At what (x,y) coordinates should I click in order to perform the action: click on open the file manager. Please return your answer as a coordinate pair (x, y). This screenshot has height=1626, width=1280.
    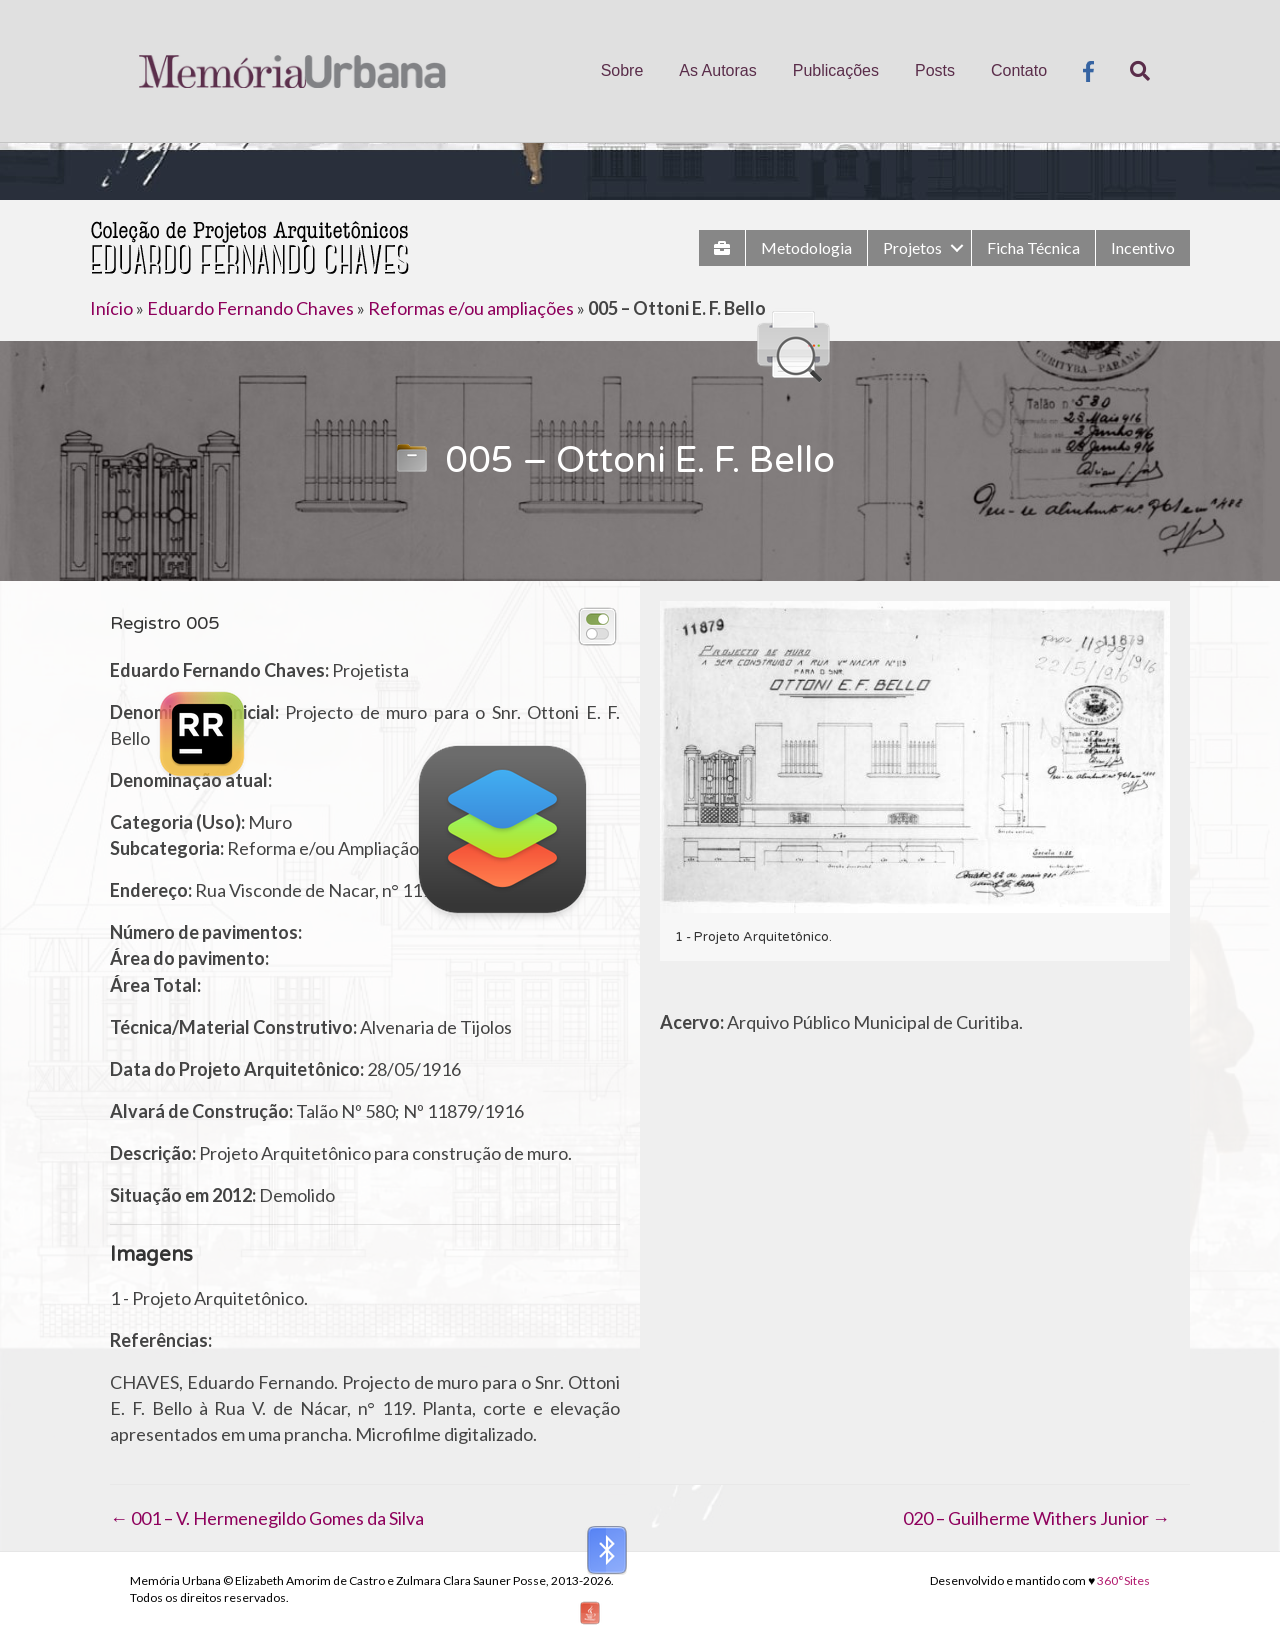
    Looking at the image, I should click on (412, 458).